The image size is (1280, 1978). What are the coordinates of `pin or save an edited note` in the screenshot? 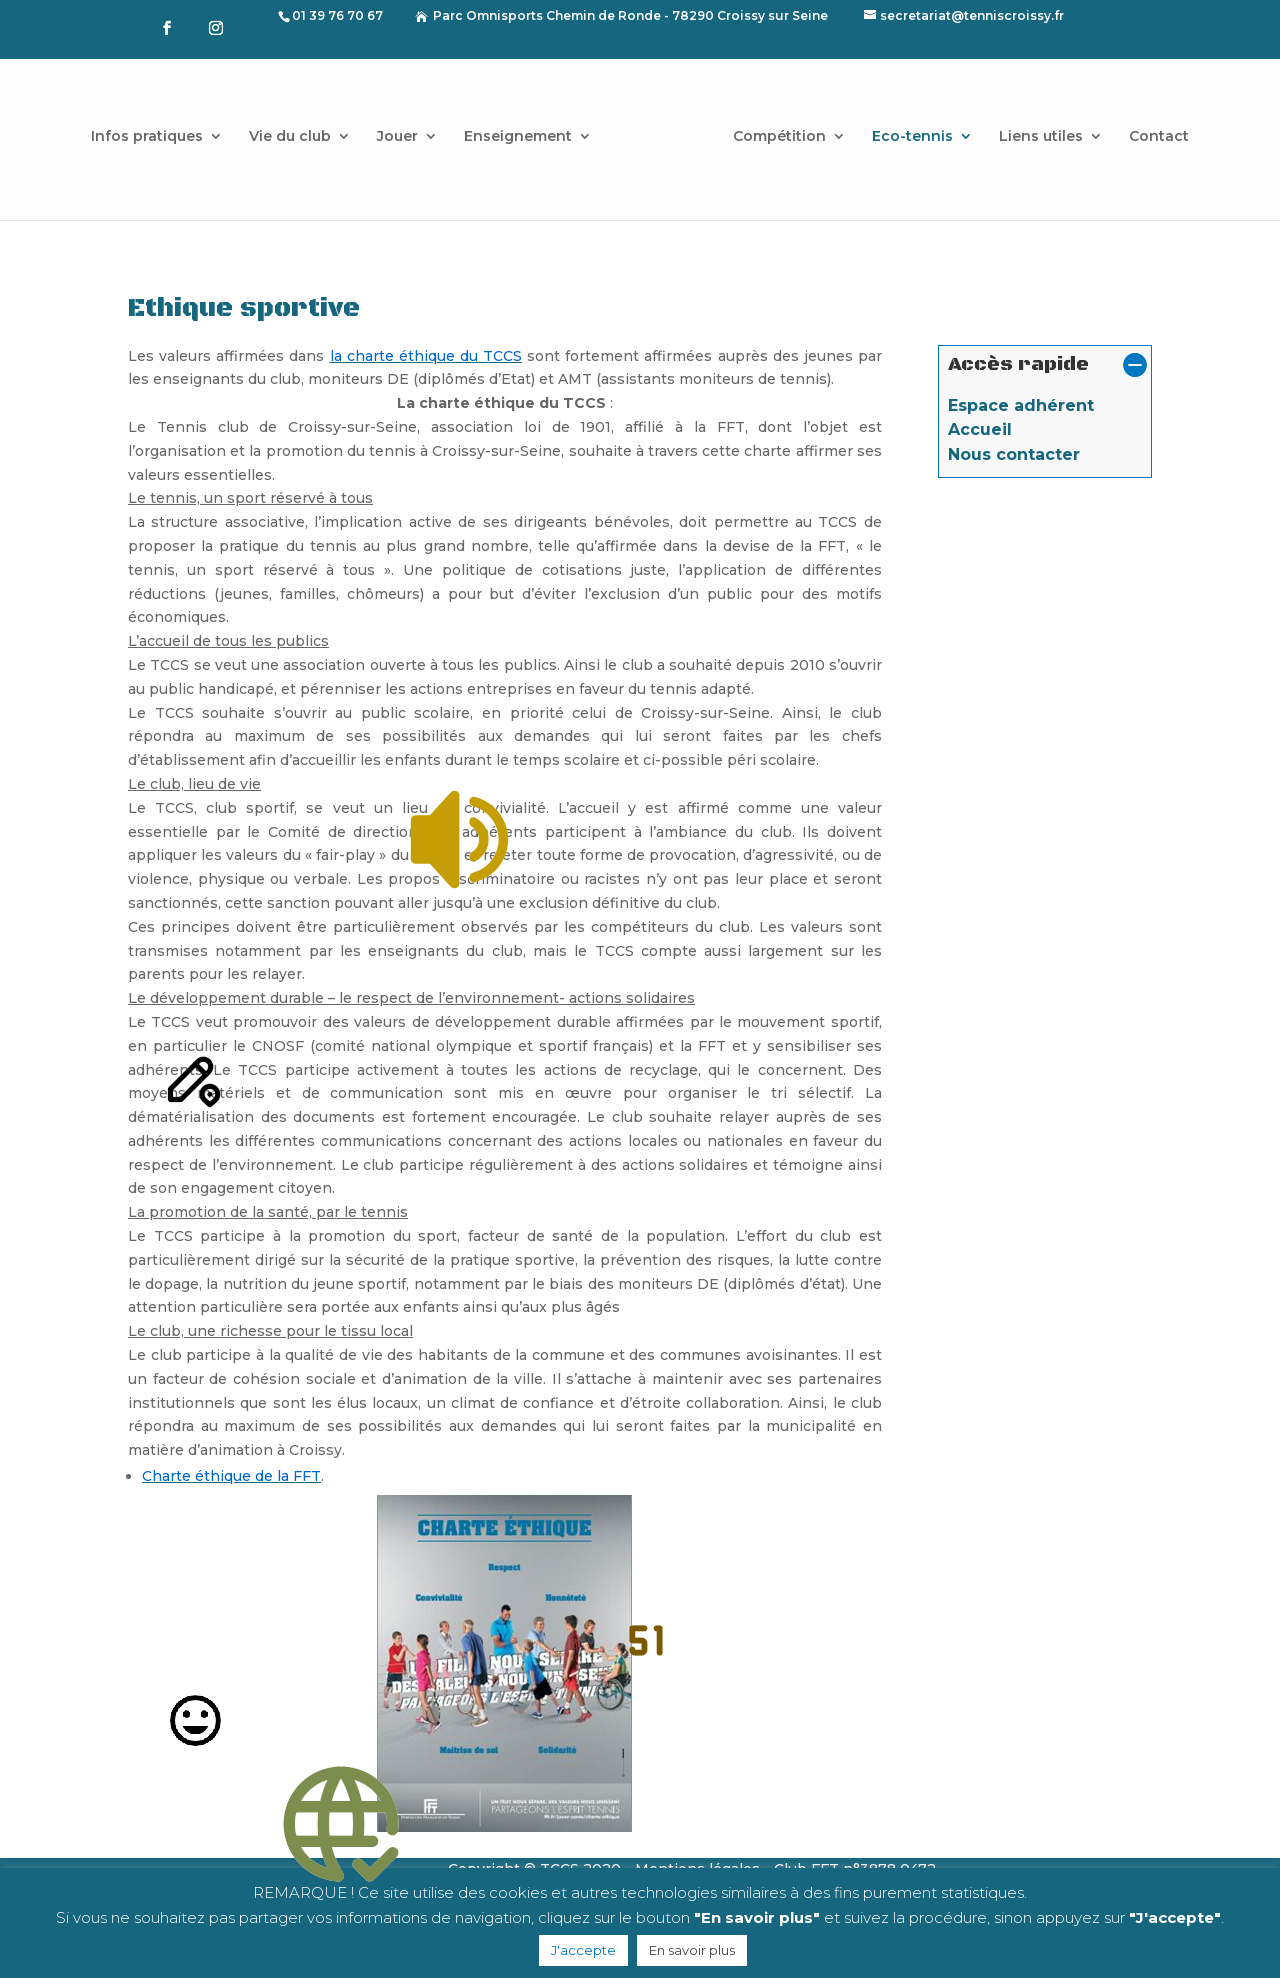 It's located at (191, 1078).